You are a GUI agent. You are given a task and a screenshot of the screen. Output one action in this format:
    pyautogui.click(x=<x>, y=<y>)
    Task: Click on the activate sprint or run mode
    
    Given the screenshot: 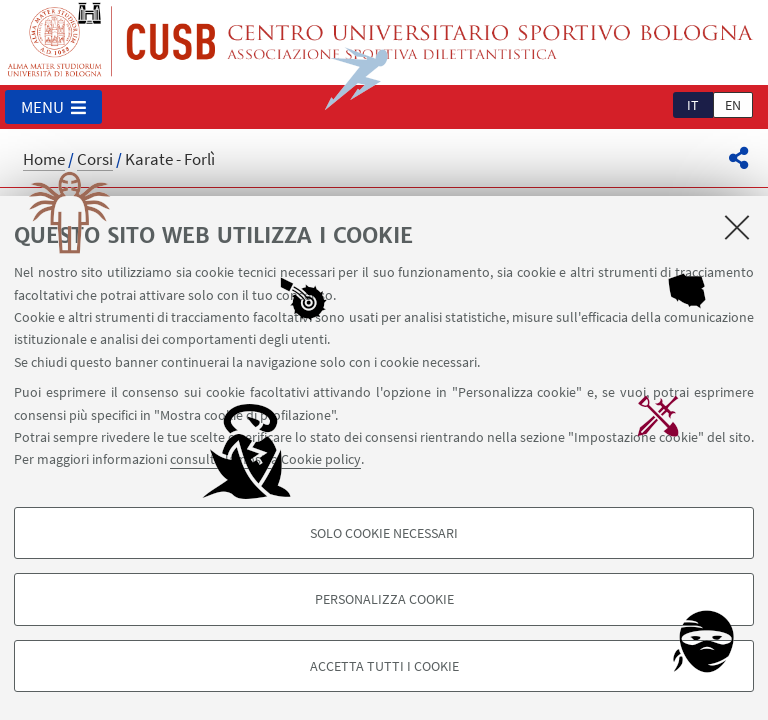 What is the action you would take?
    pyautogui.click(x=356, y=79)
    